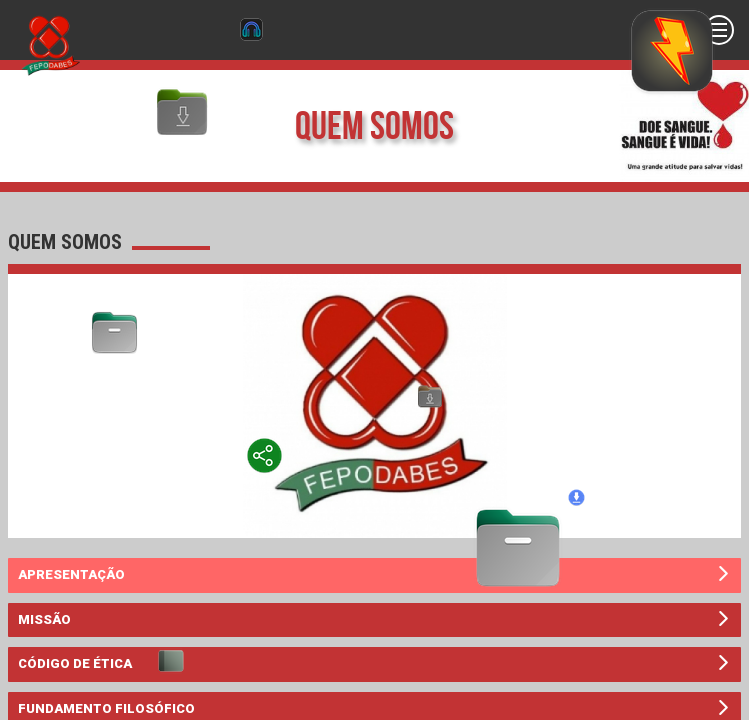 The image size is (749, 720). What do you see at coordinates (576, 497) in the screenshot?
I see `access your downloads folder` at bounding box center [576, 497].